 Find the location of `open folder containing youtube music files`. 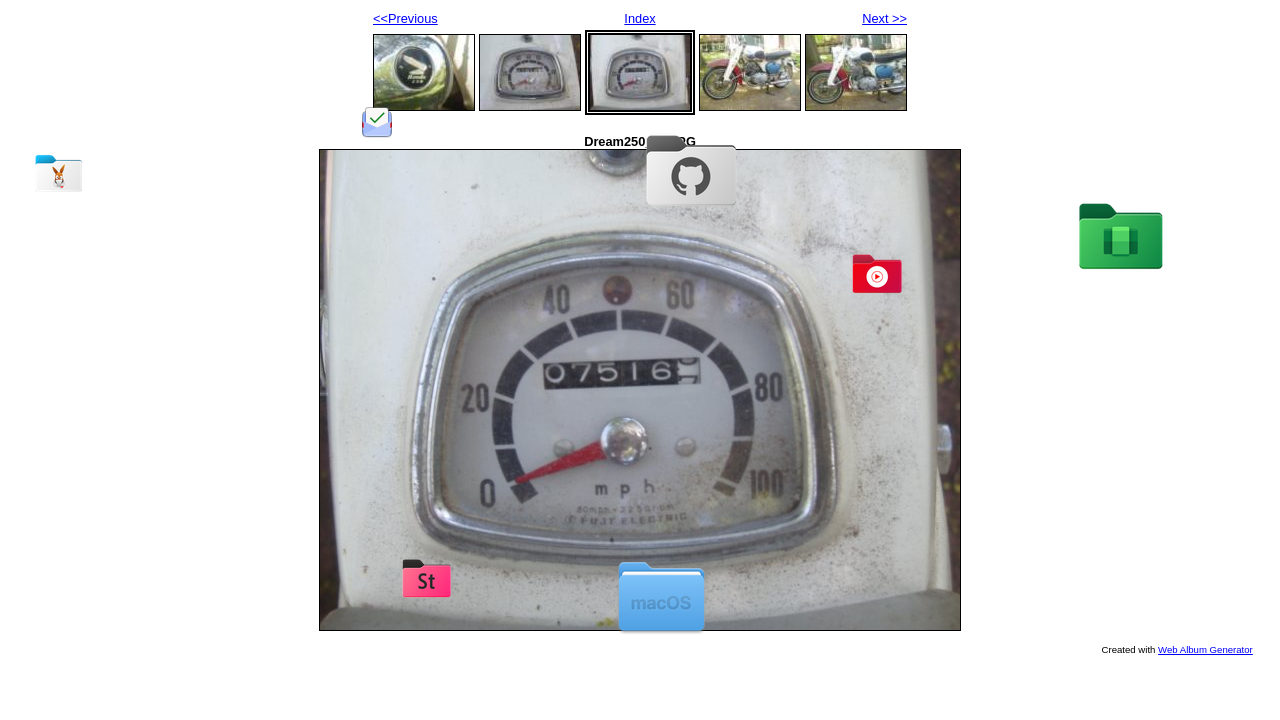

open folder containing youtube music files is located at coordinates (877, 275).